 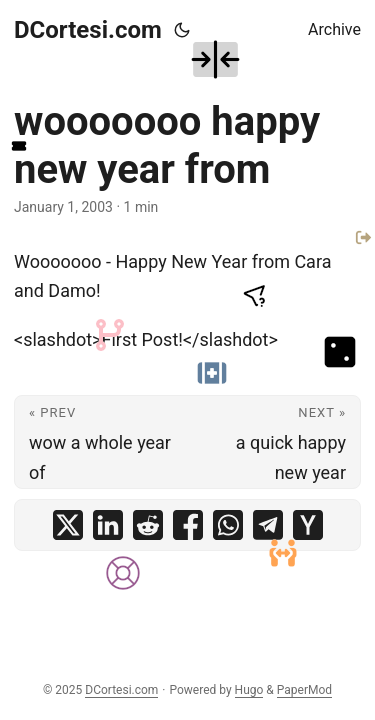 What do you see at coordinates (110, 335) in the screenshot?
I see `view repository branches` at bounding box center [110, 335].